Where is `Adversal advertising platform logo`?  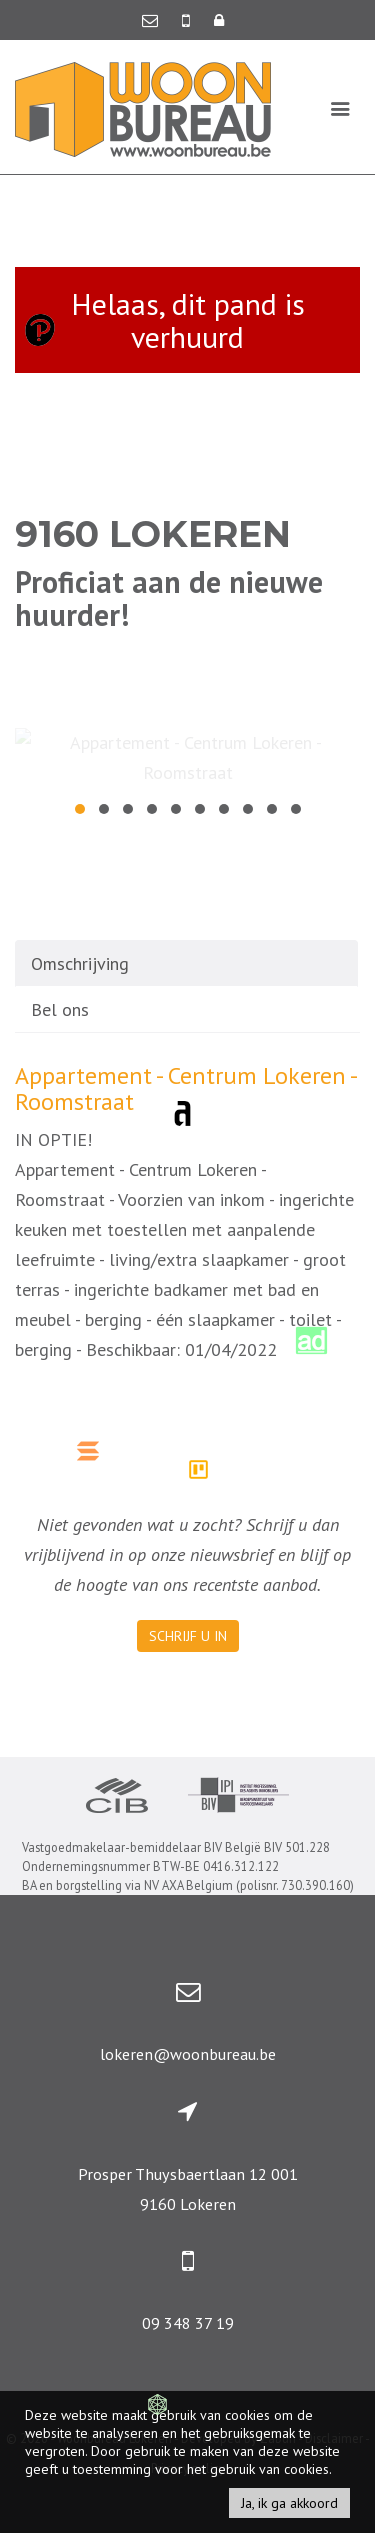 Adversal advertising platform logo is located at coordinates (311, 1340).